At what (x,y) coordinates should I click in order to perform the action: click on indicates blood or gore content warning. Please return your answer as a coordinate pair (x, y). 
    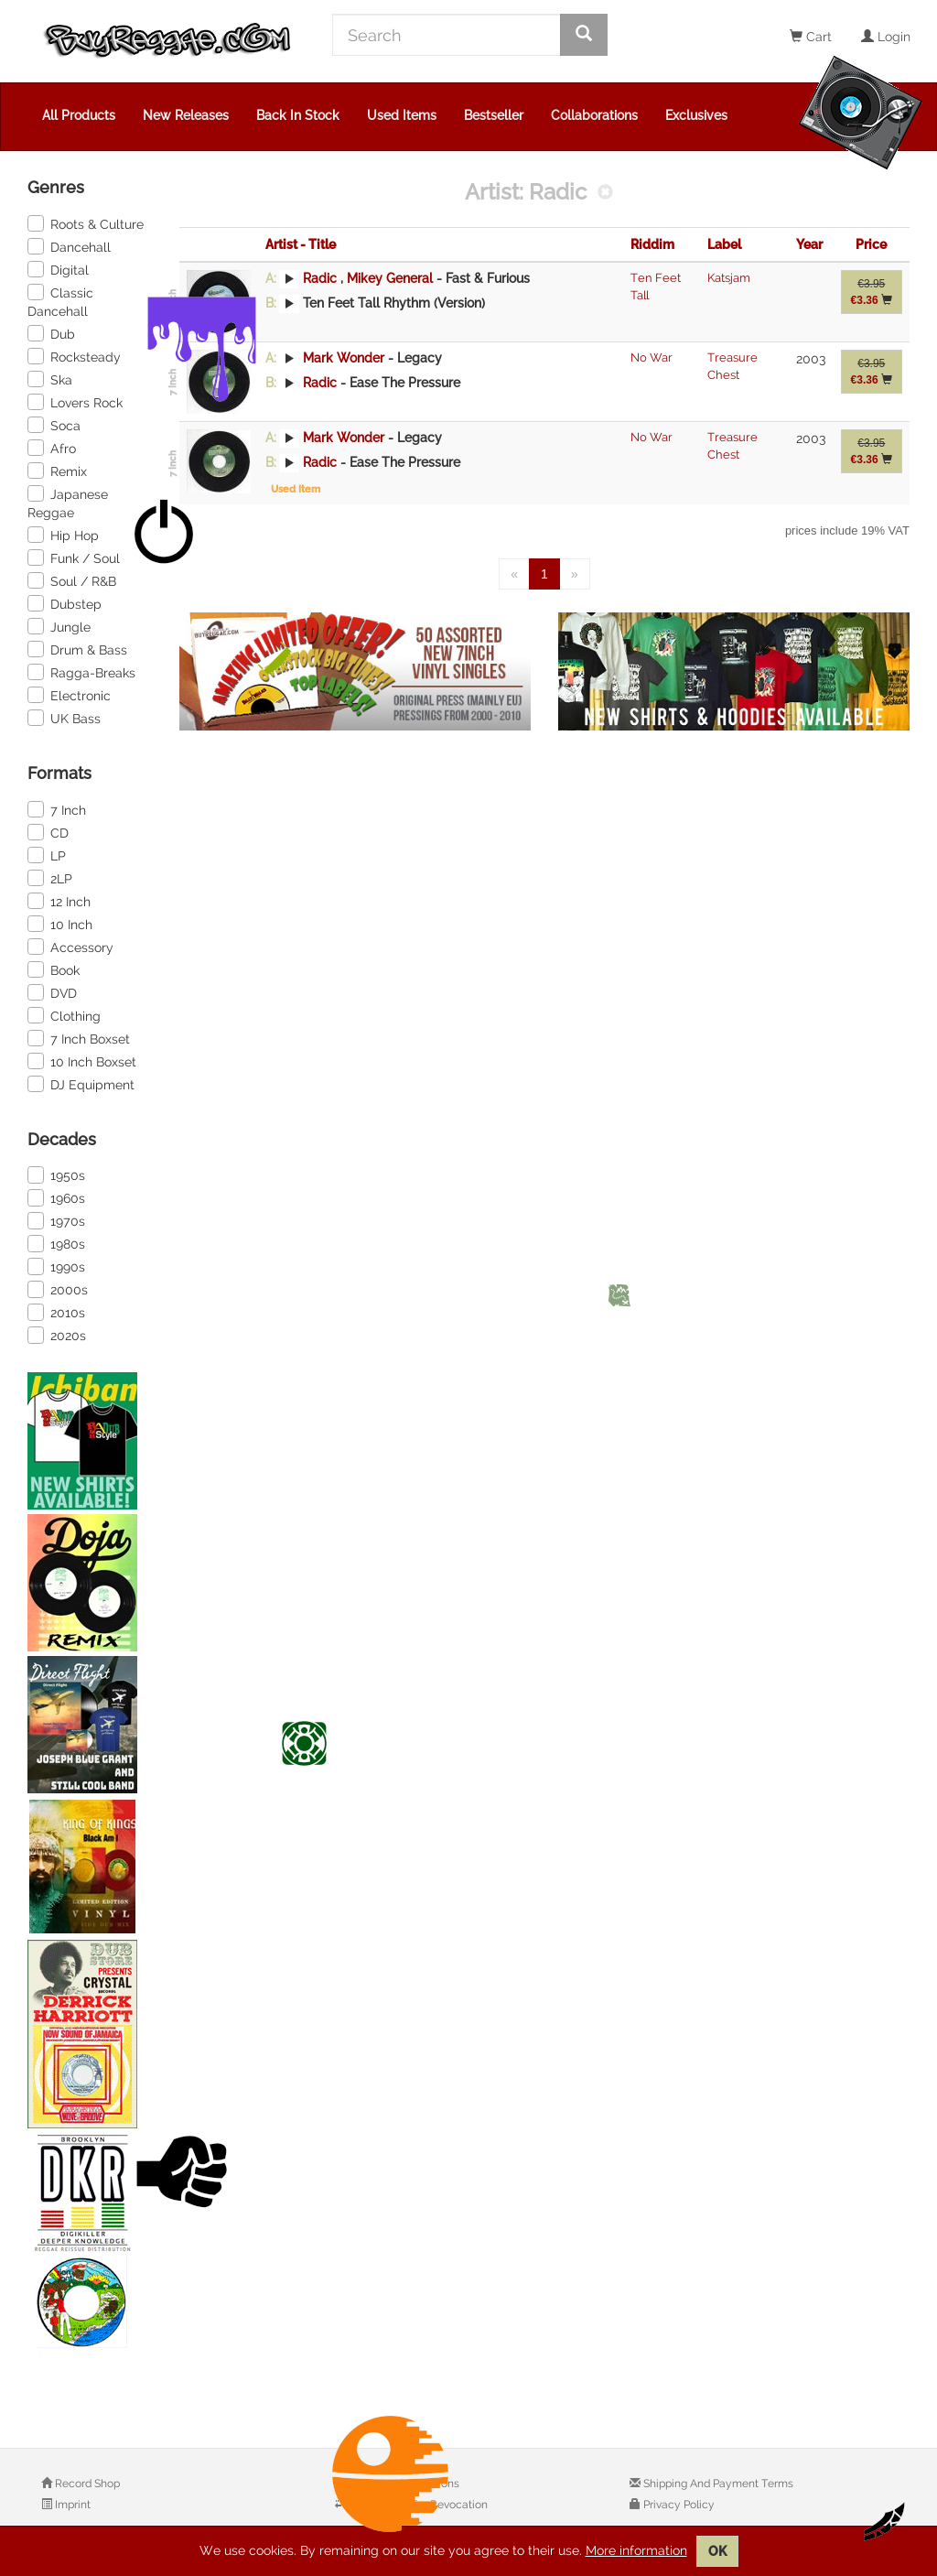
    Looking at the image, I should click on (201, 351).